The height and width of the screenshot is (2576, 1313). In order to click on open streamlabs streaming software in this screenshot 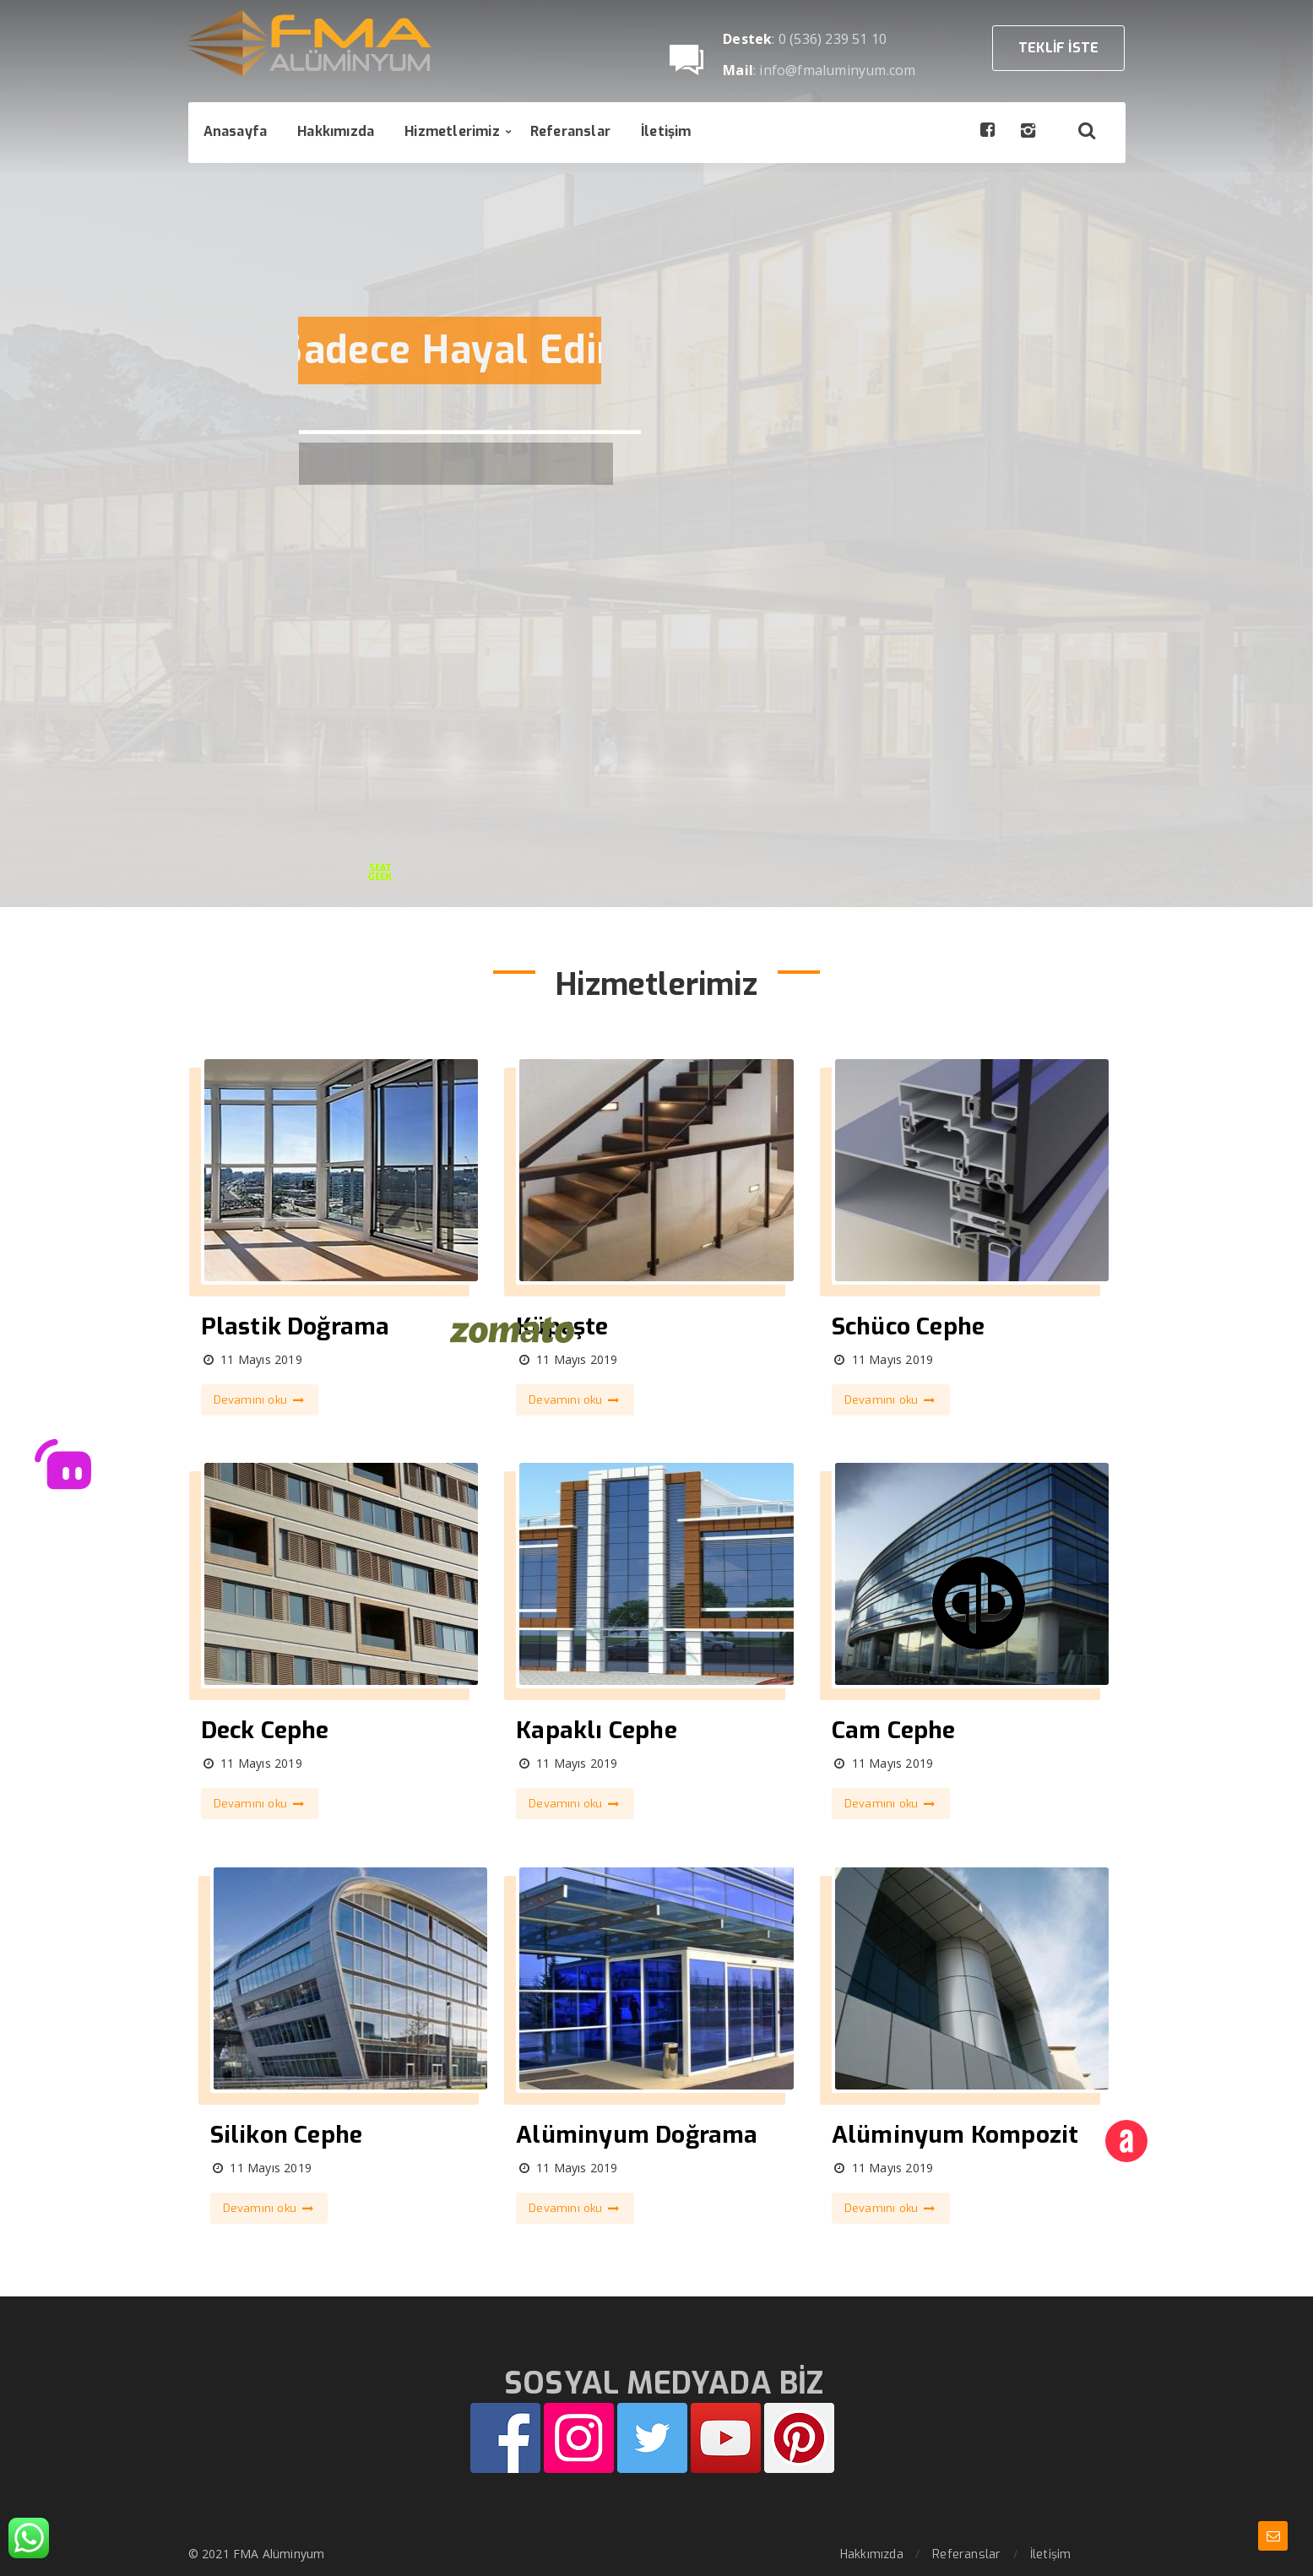, I will do `click(62, 1464)`.